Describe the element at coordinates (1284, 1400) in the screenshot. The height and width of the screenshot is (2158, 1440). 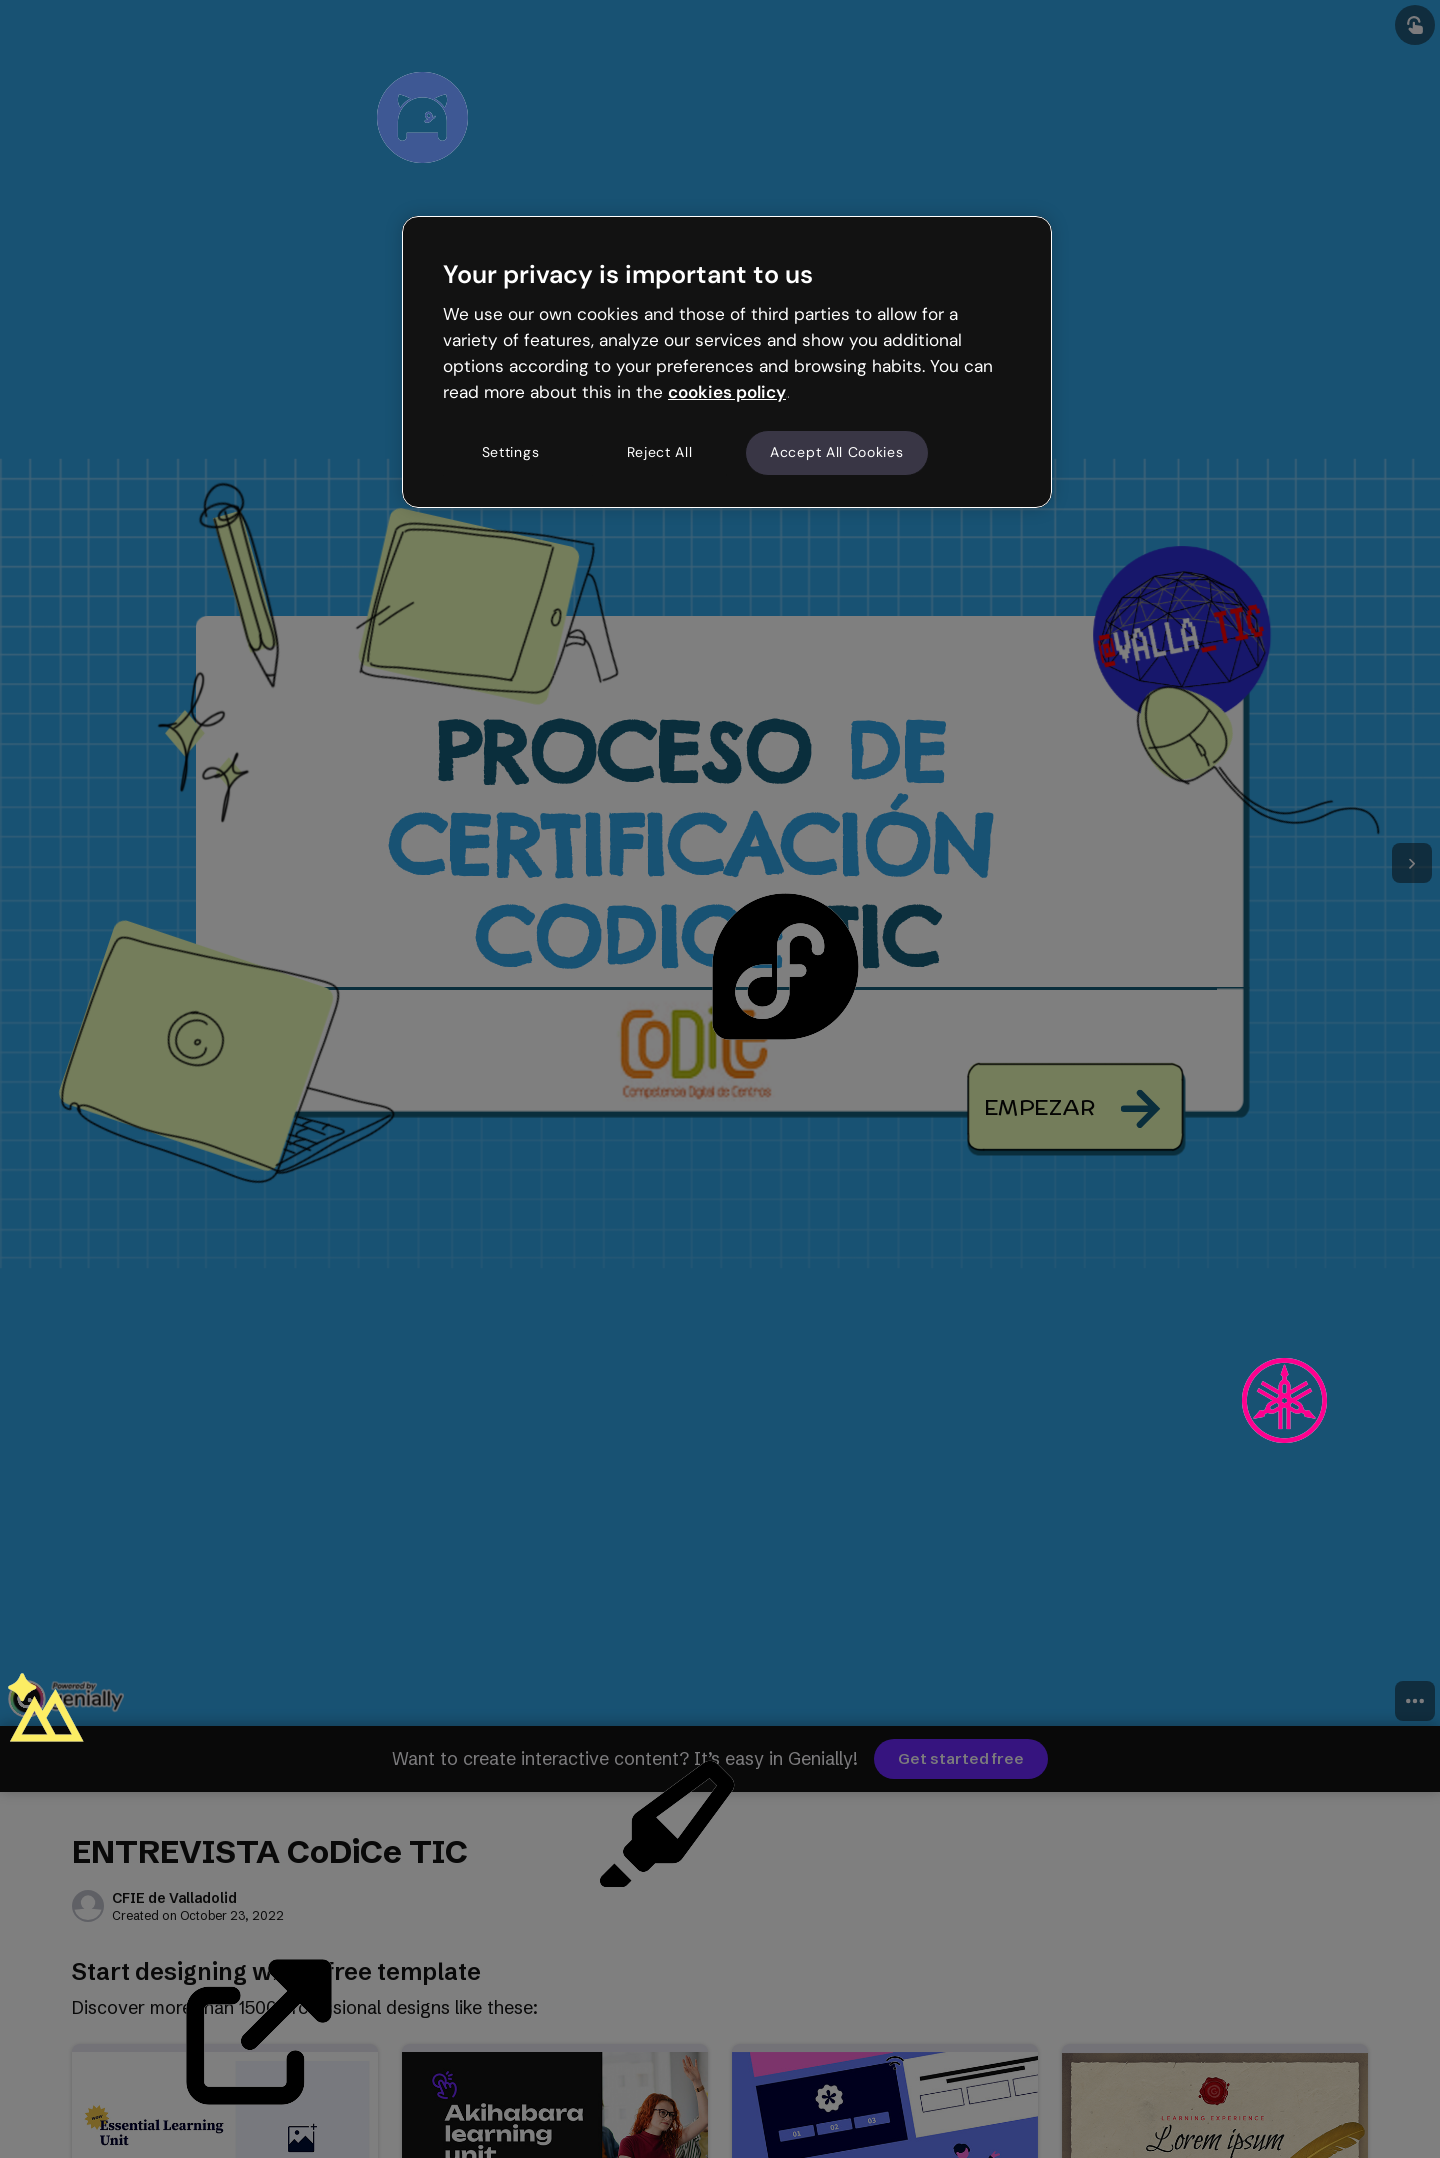
I see `yamaha corporation logo` at that location.